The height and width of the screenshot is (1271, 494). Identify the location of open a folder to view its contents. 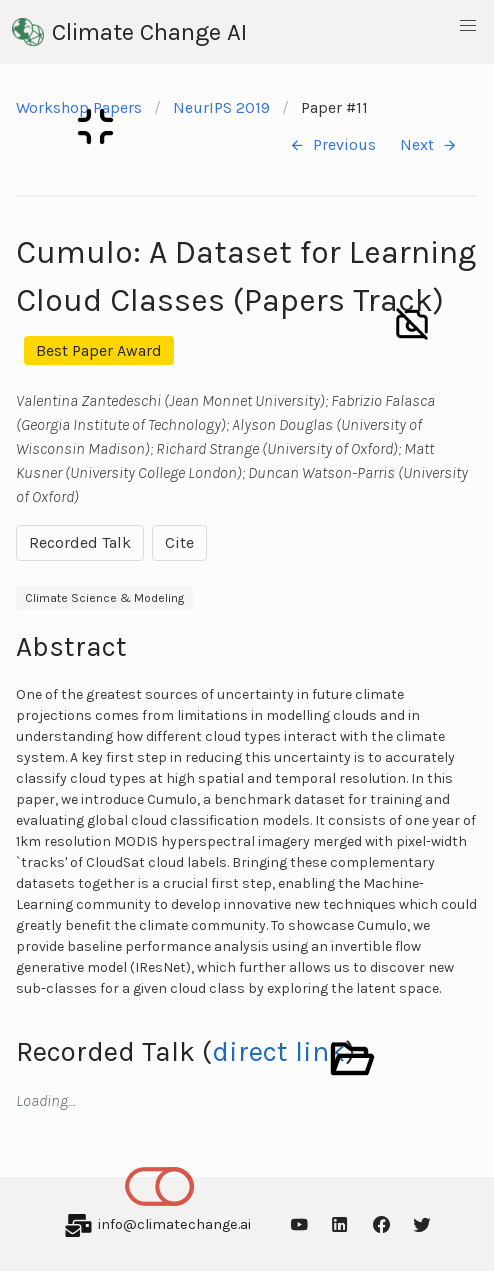
(351, 1058).